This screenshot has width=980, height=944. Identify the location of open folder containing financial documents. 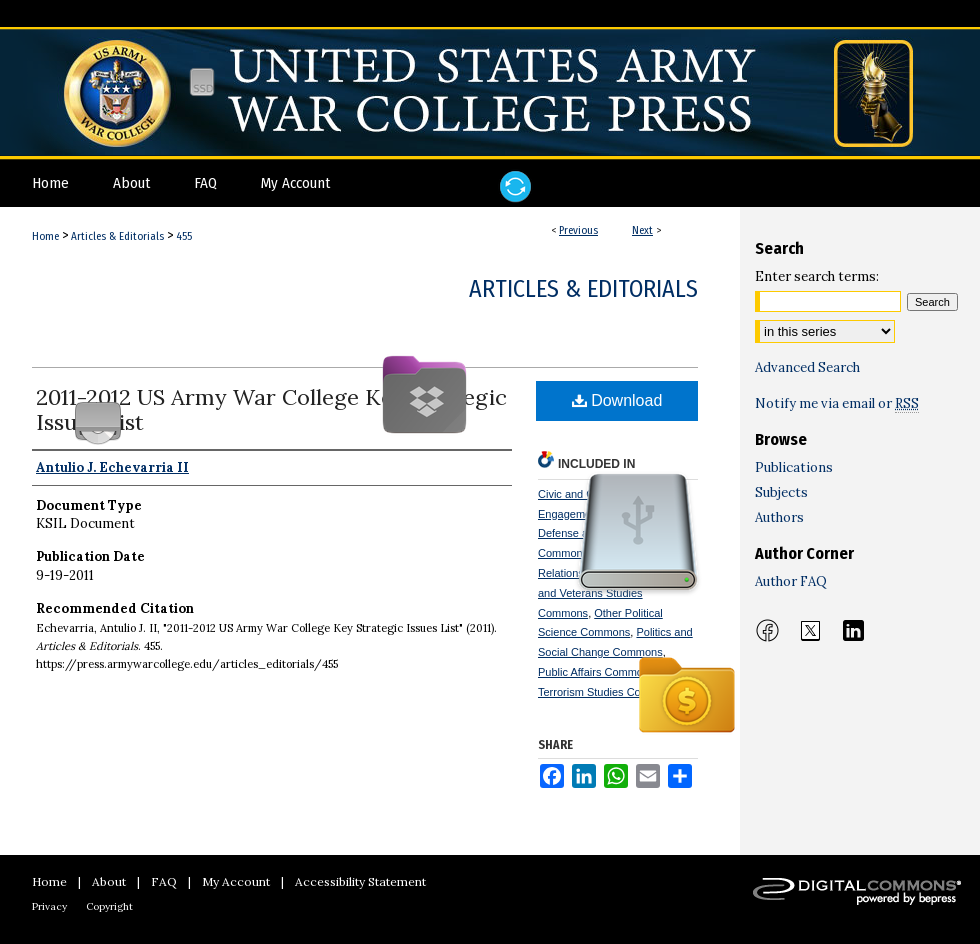
(686, 697).